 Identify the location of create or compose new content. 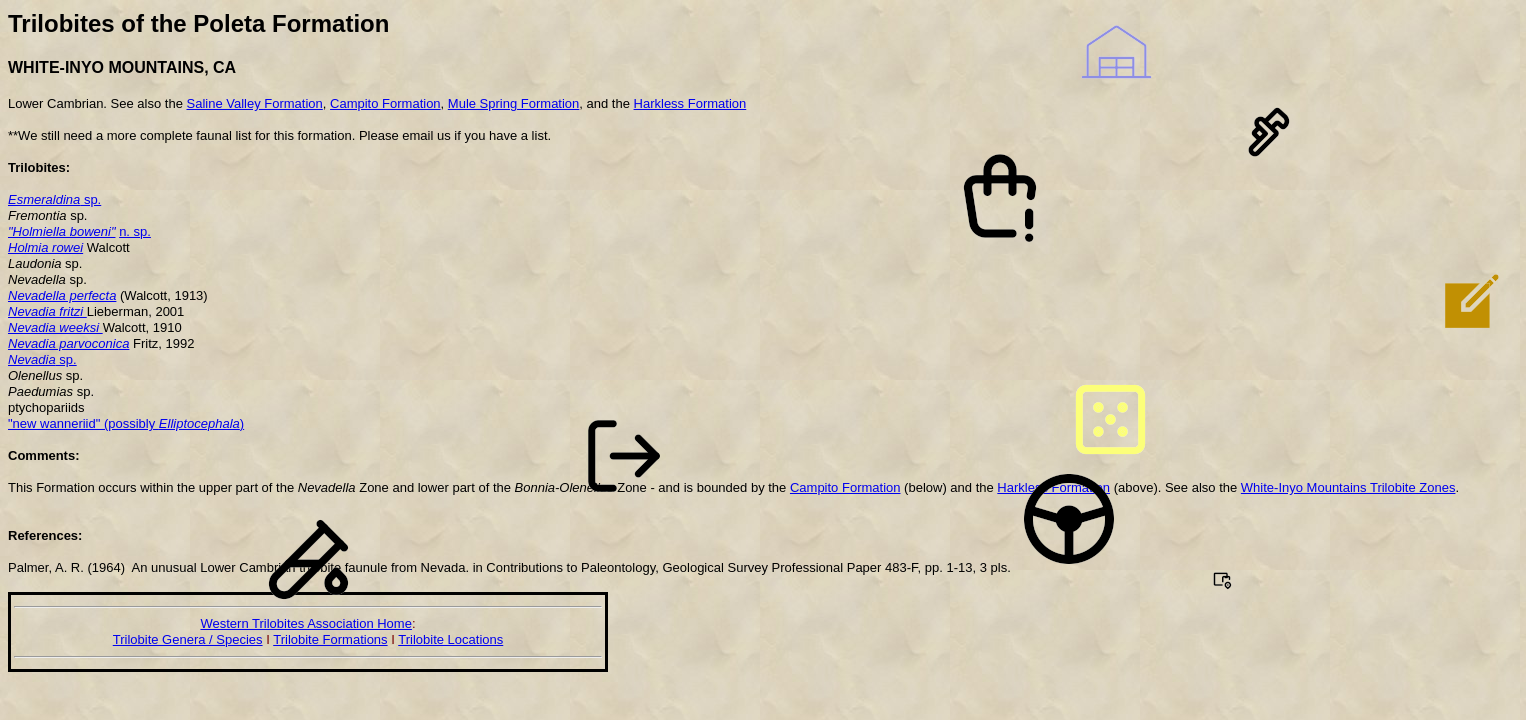
(1471, 301).